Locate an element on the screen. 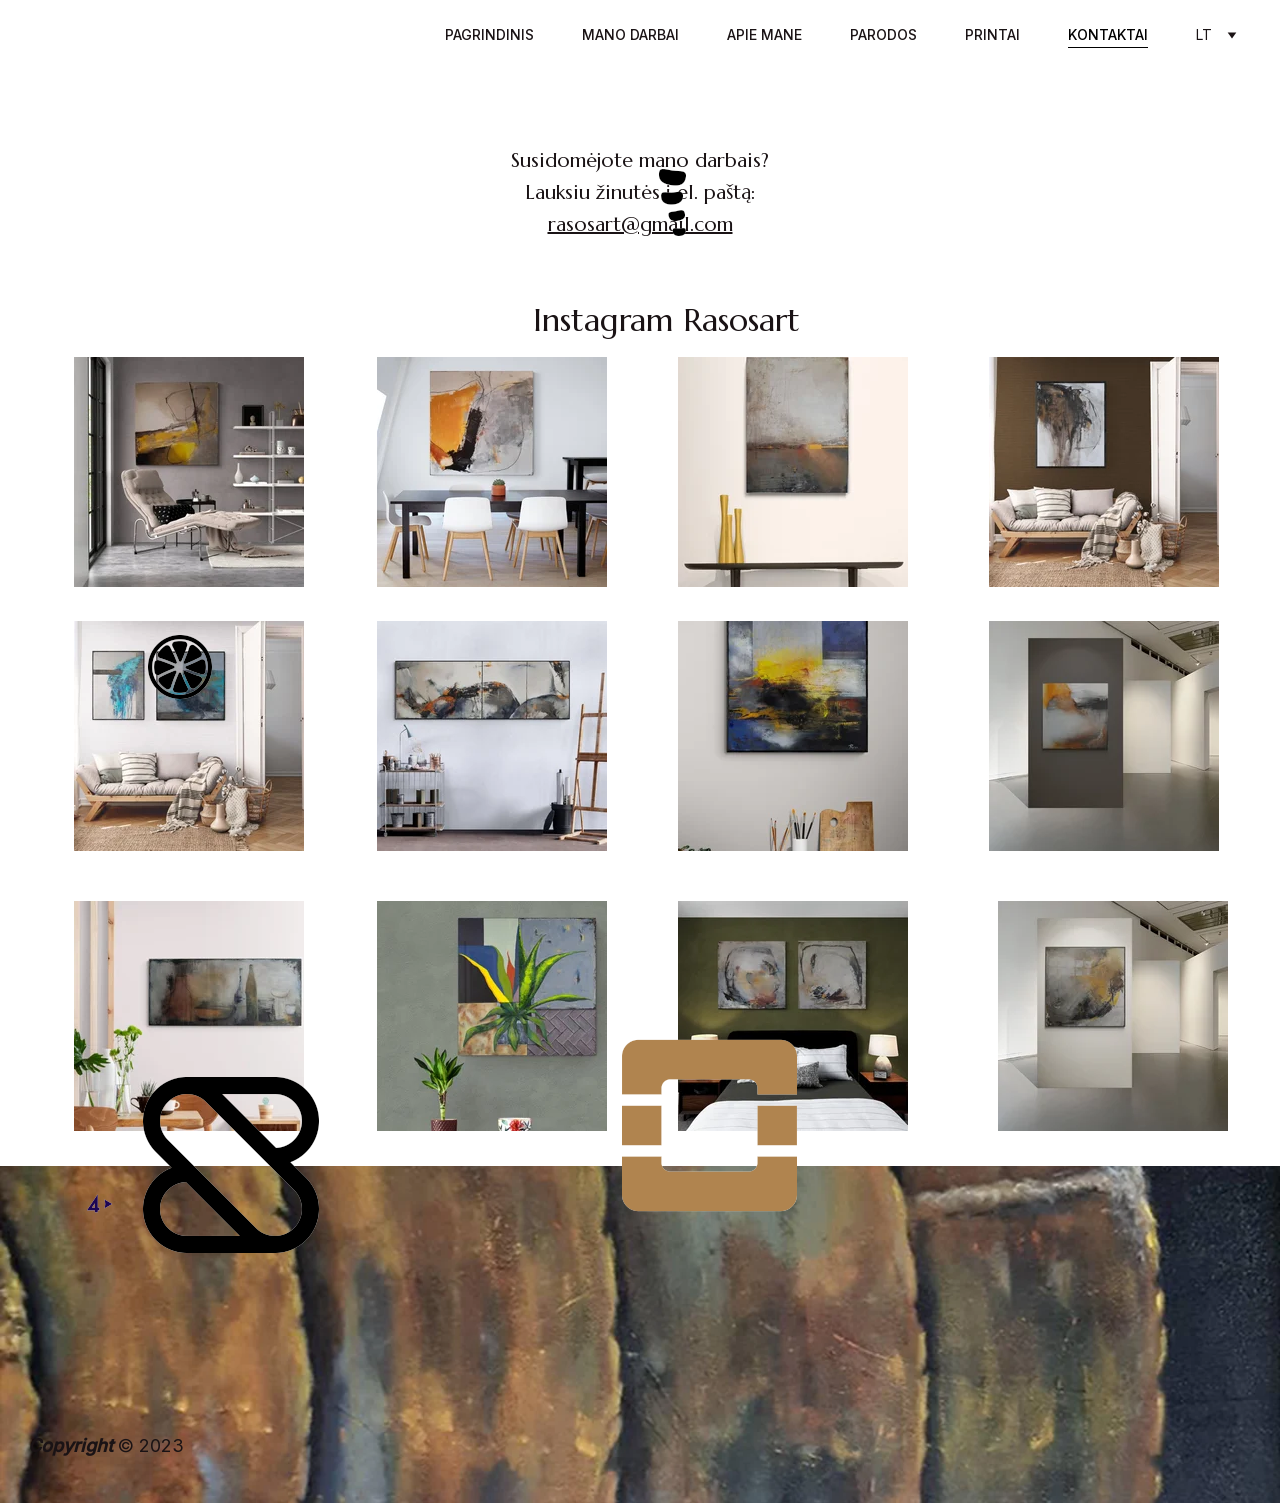 The image size is (1280, 1503). openstack cloud platform logo is located at coordinates (709, 1125).